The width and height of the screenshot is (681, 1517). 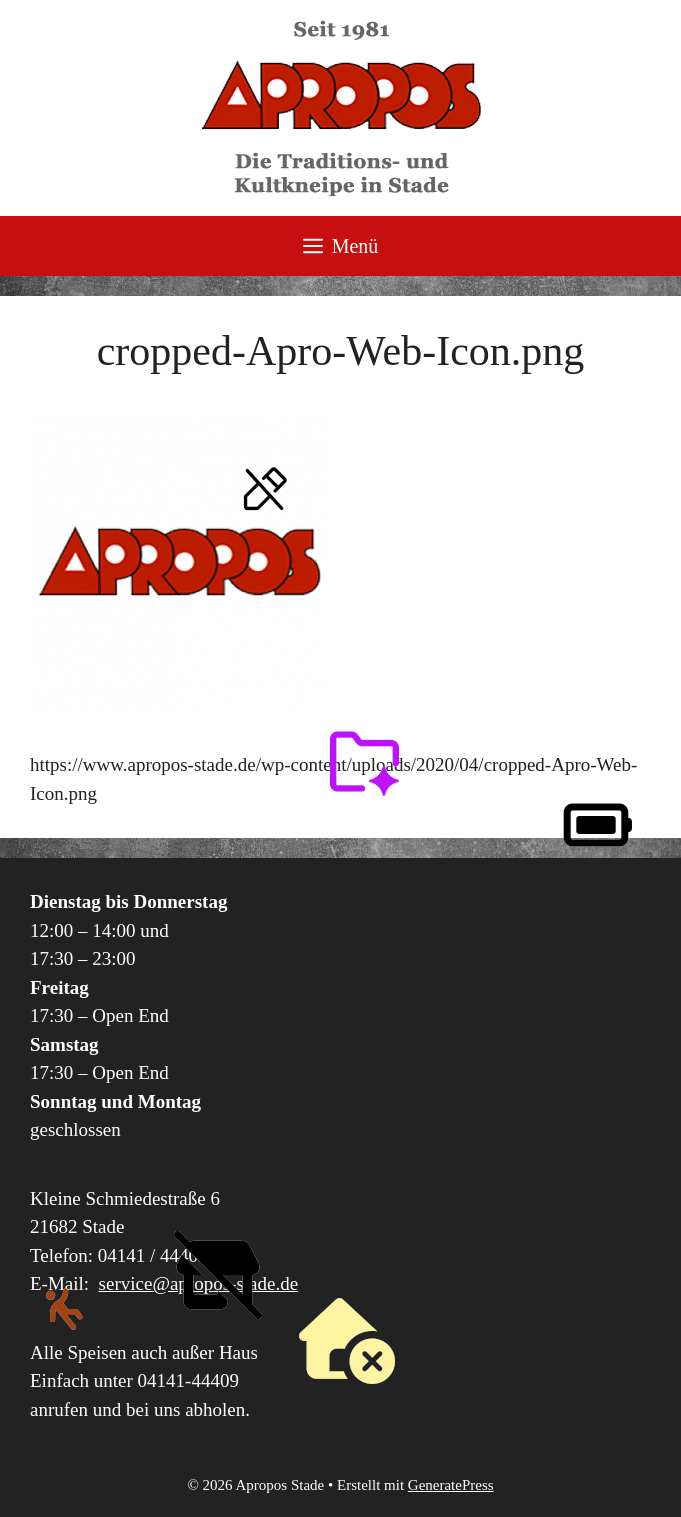 What do you see at coordinates (344, 1338) in the screenshot?
I see `remove a saved home address` at bounding box center [344, 1338].